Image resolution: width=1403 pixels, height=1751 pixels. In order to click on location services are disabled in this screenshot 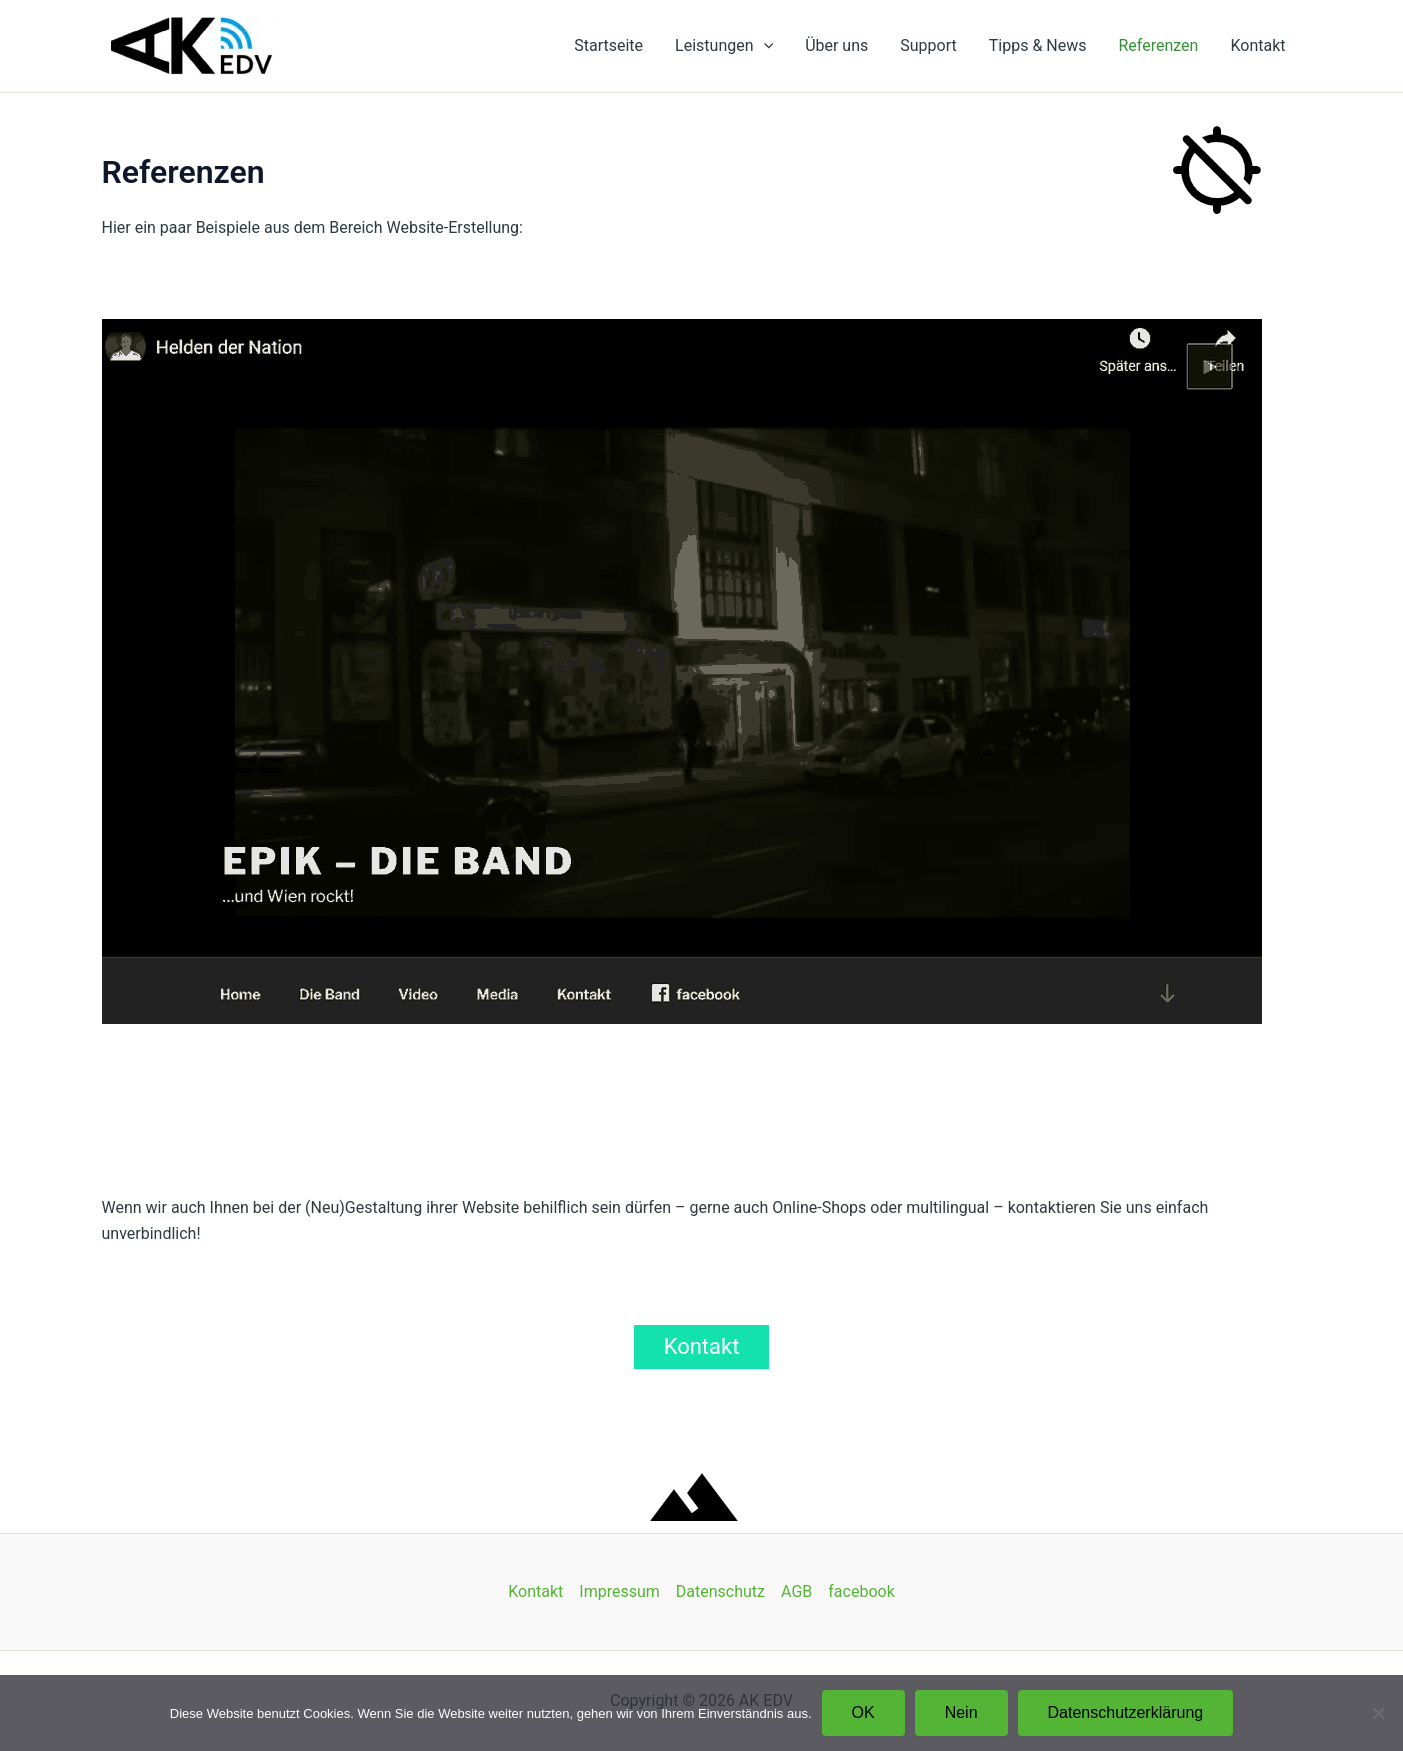, I will do `click(1217, 170)`.